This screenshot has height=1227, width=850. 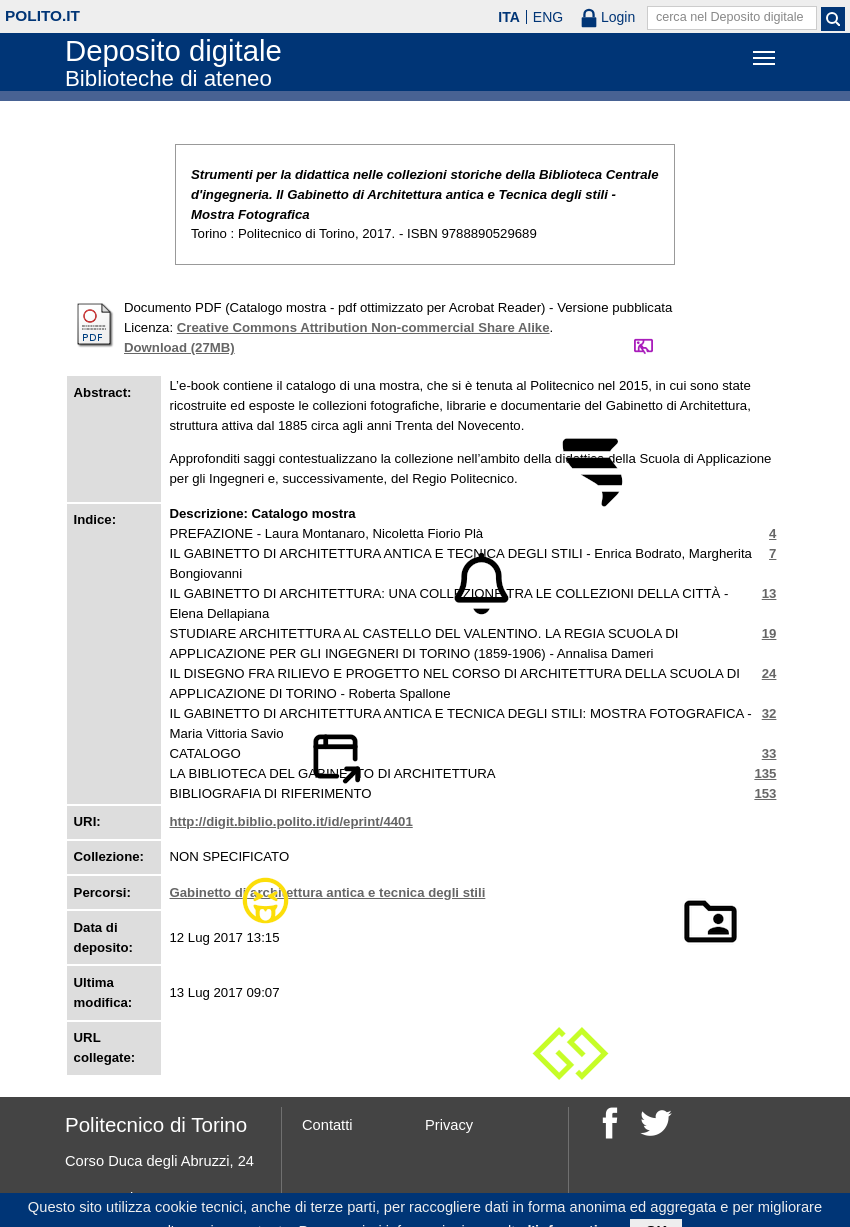 I want to click on share current webpage, so click(x=335, y=756).